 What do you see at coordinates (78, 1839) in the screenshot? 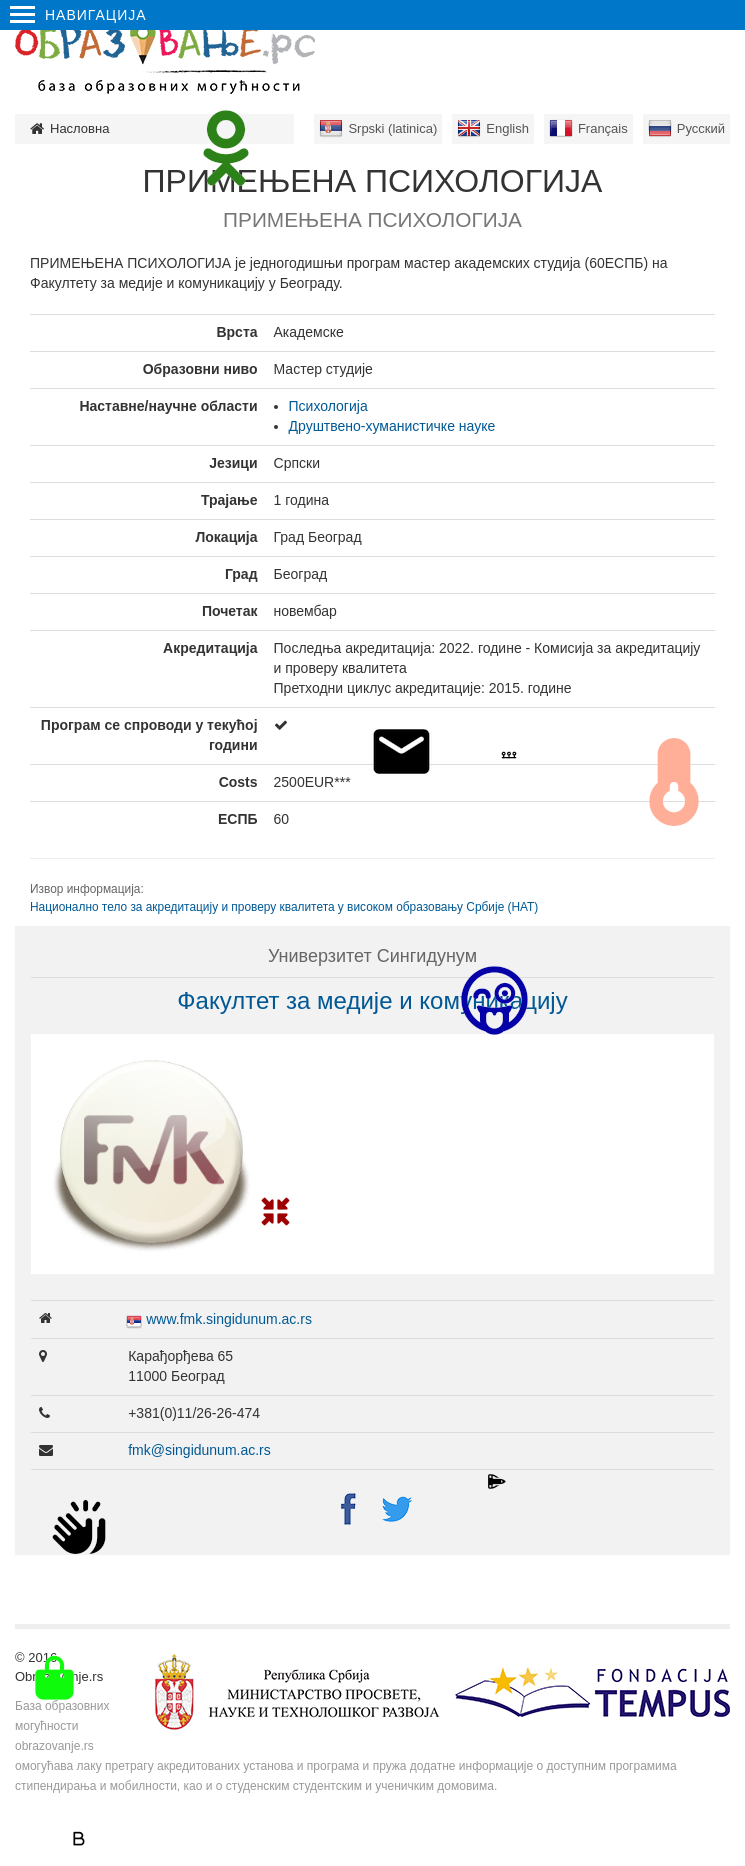
I see `apply bold formatting to selected text` at bounding box center [78, 1839].